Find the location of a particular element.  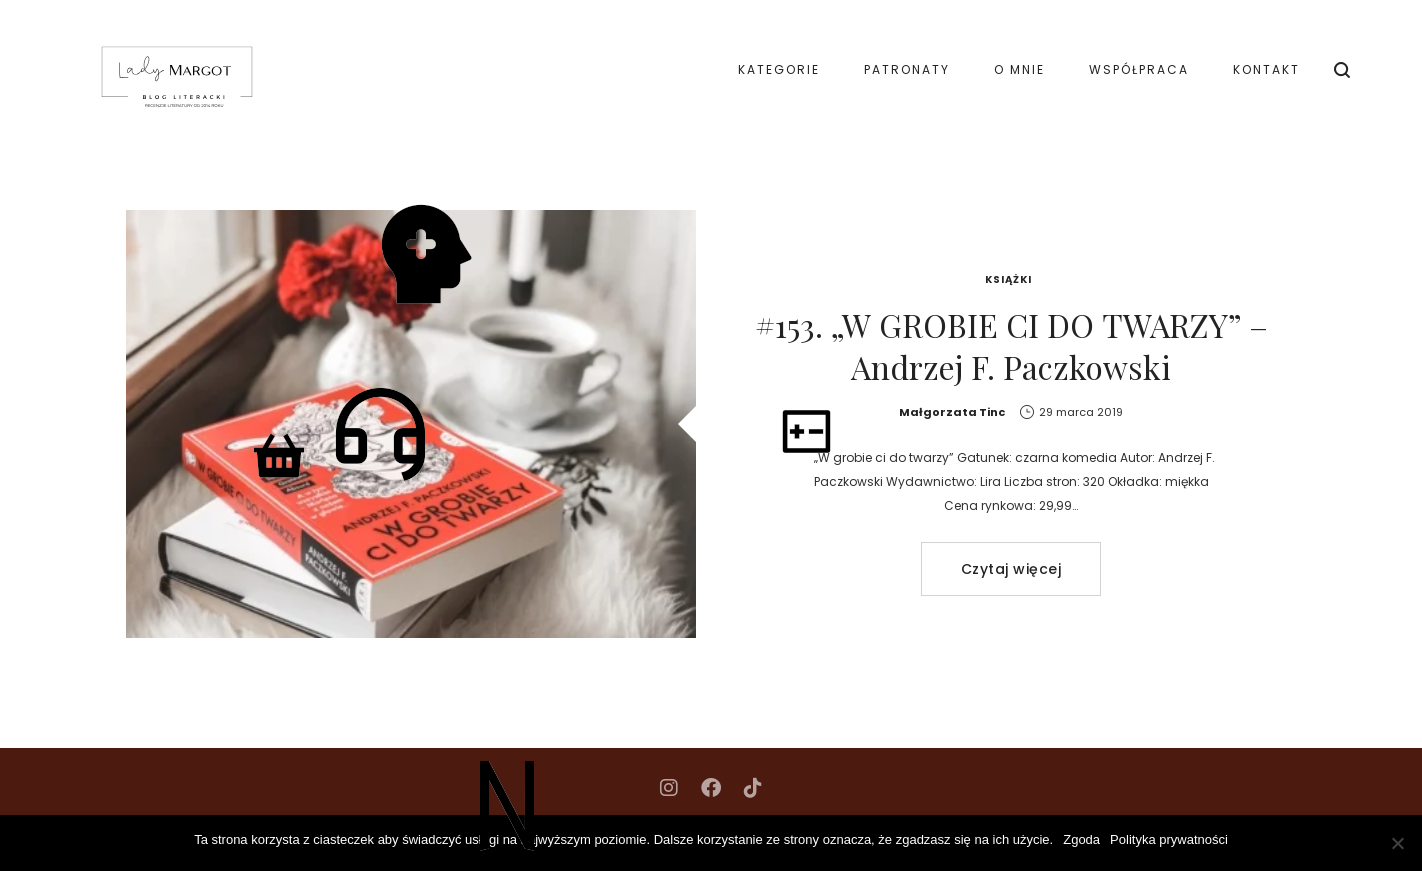

open Netflix app is located at coordinates (507, 806).